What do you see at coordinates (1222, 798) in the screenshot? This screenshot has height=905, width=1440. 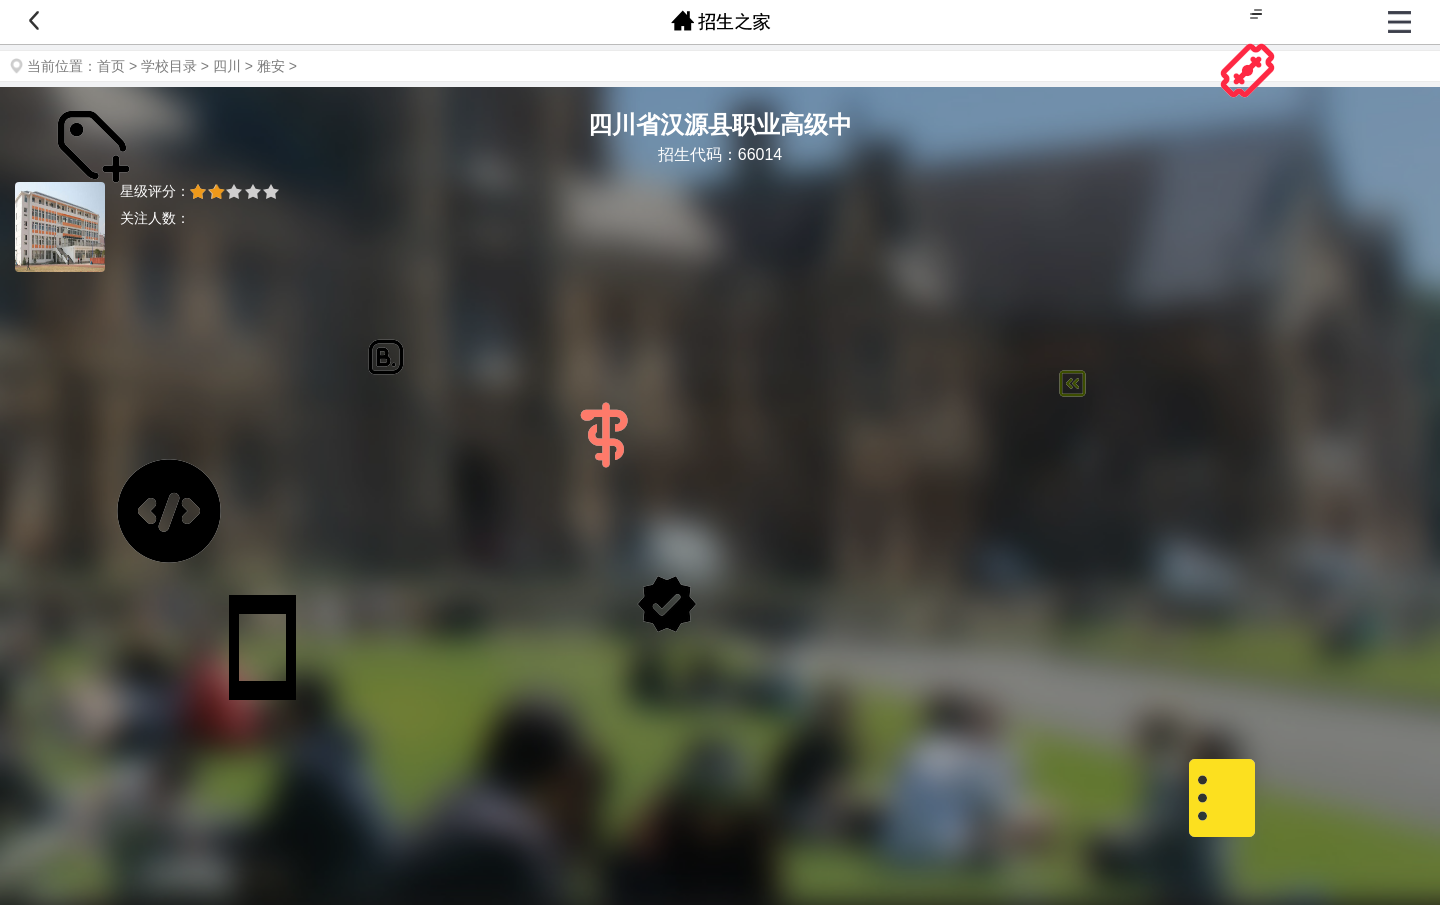 I see `view or edit screenplay documents` at bounding box center [1222, 798].